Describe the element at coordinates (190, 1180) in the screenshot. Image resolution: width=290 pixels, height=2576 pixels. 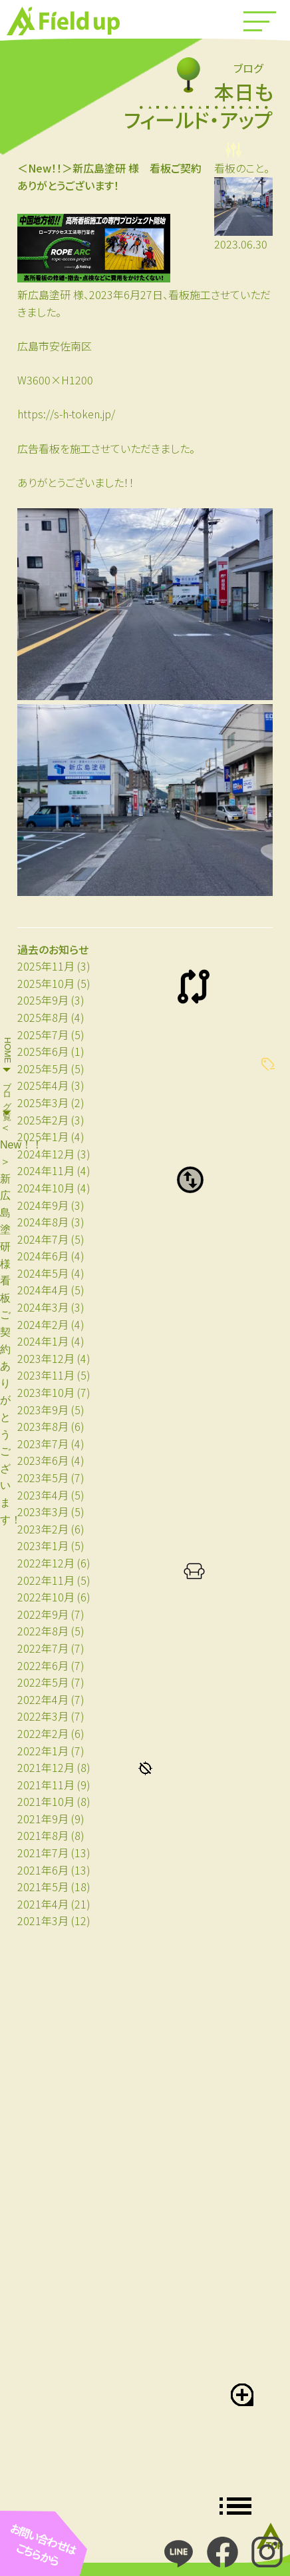
I see `swap or reorder items vertically` at that location.